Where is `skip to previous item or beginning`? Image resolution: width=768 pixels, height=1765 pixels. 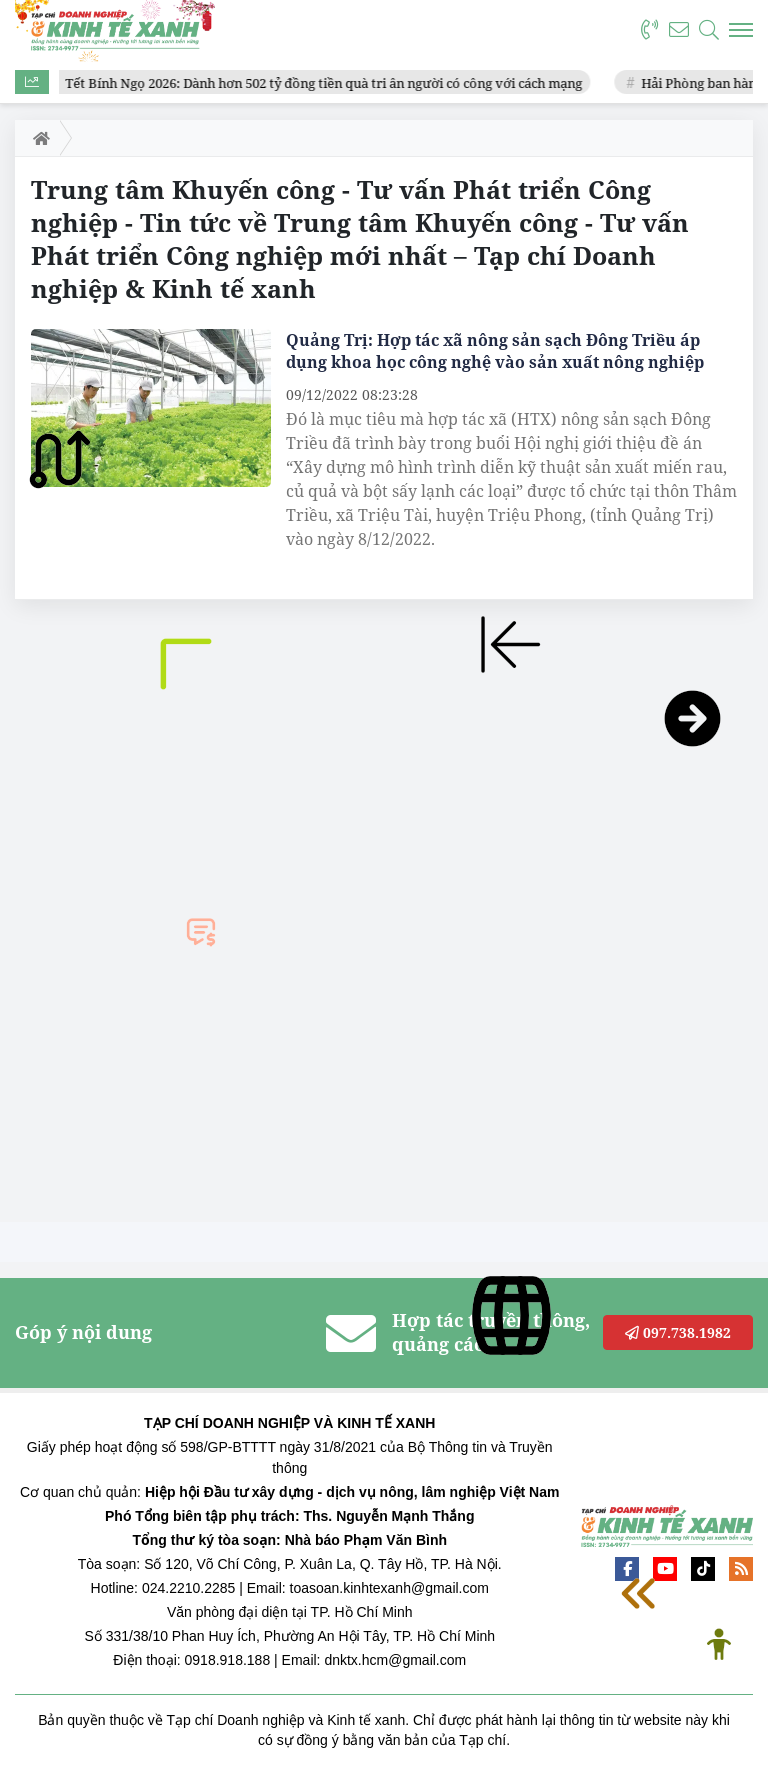
skip to previous item or beginning is located at coordinates (639, 1593).